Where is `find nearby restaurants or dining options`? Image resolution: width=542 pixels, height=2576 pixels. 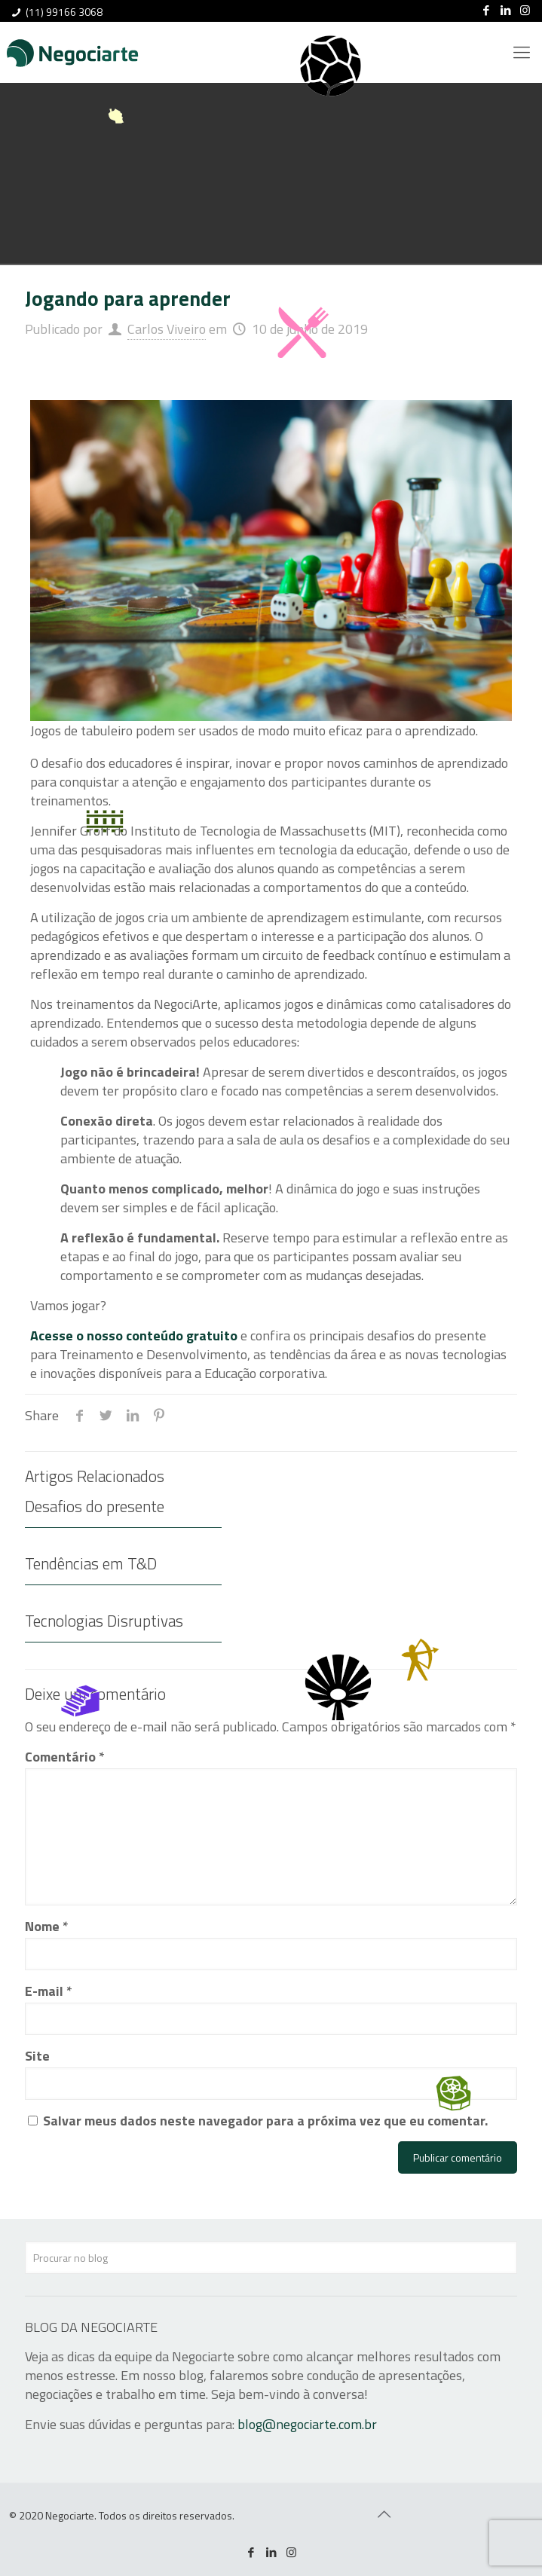
find nearby restaurants or dining options is located at coordinates (303, 332).